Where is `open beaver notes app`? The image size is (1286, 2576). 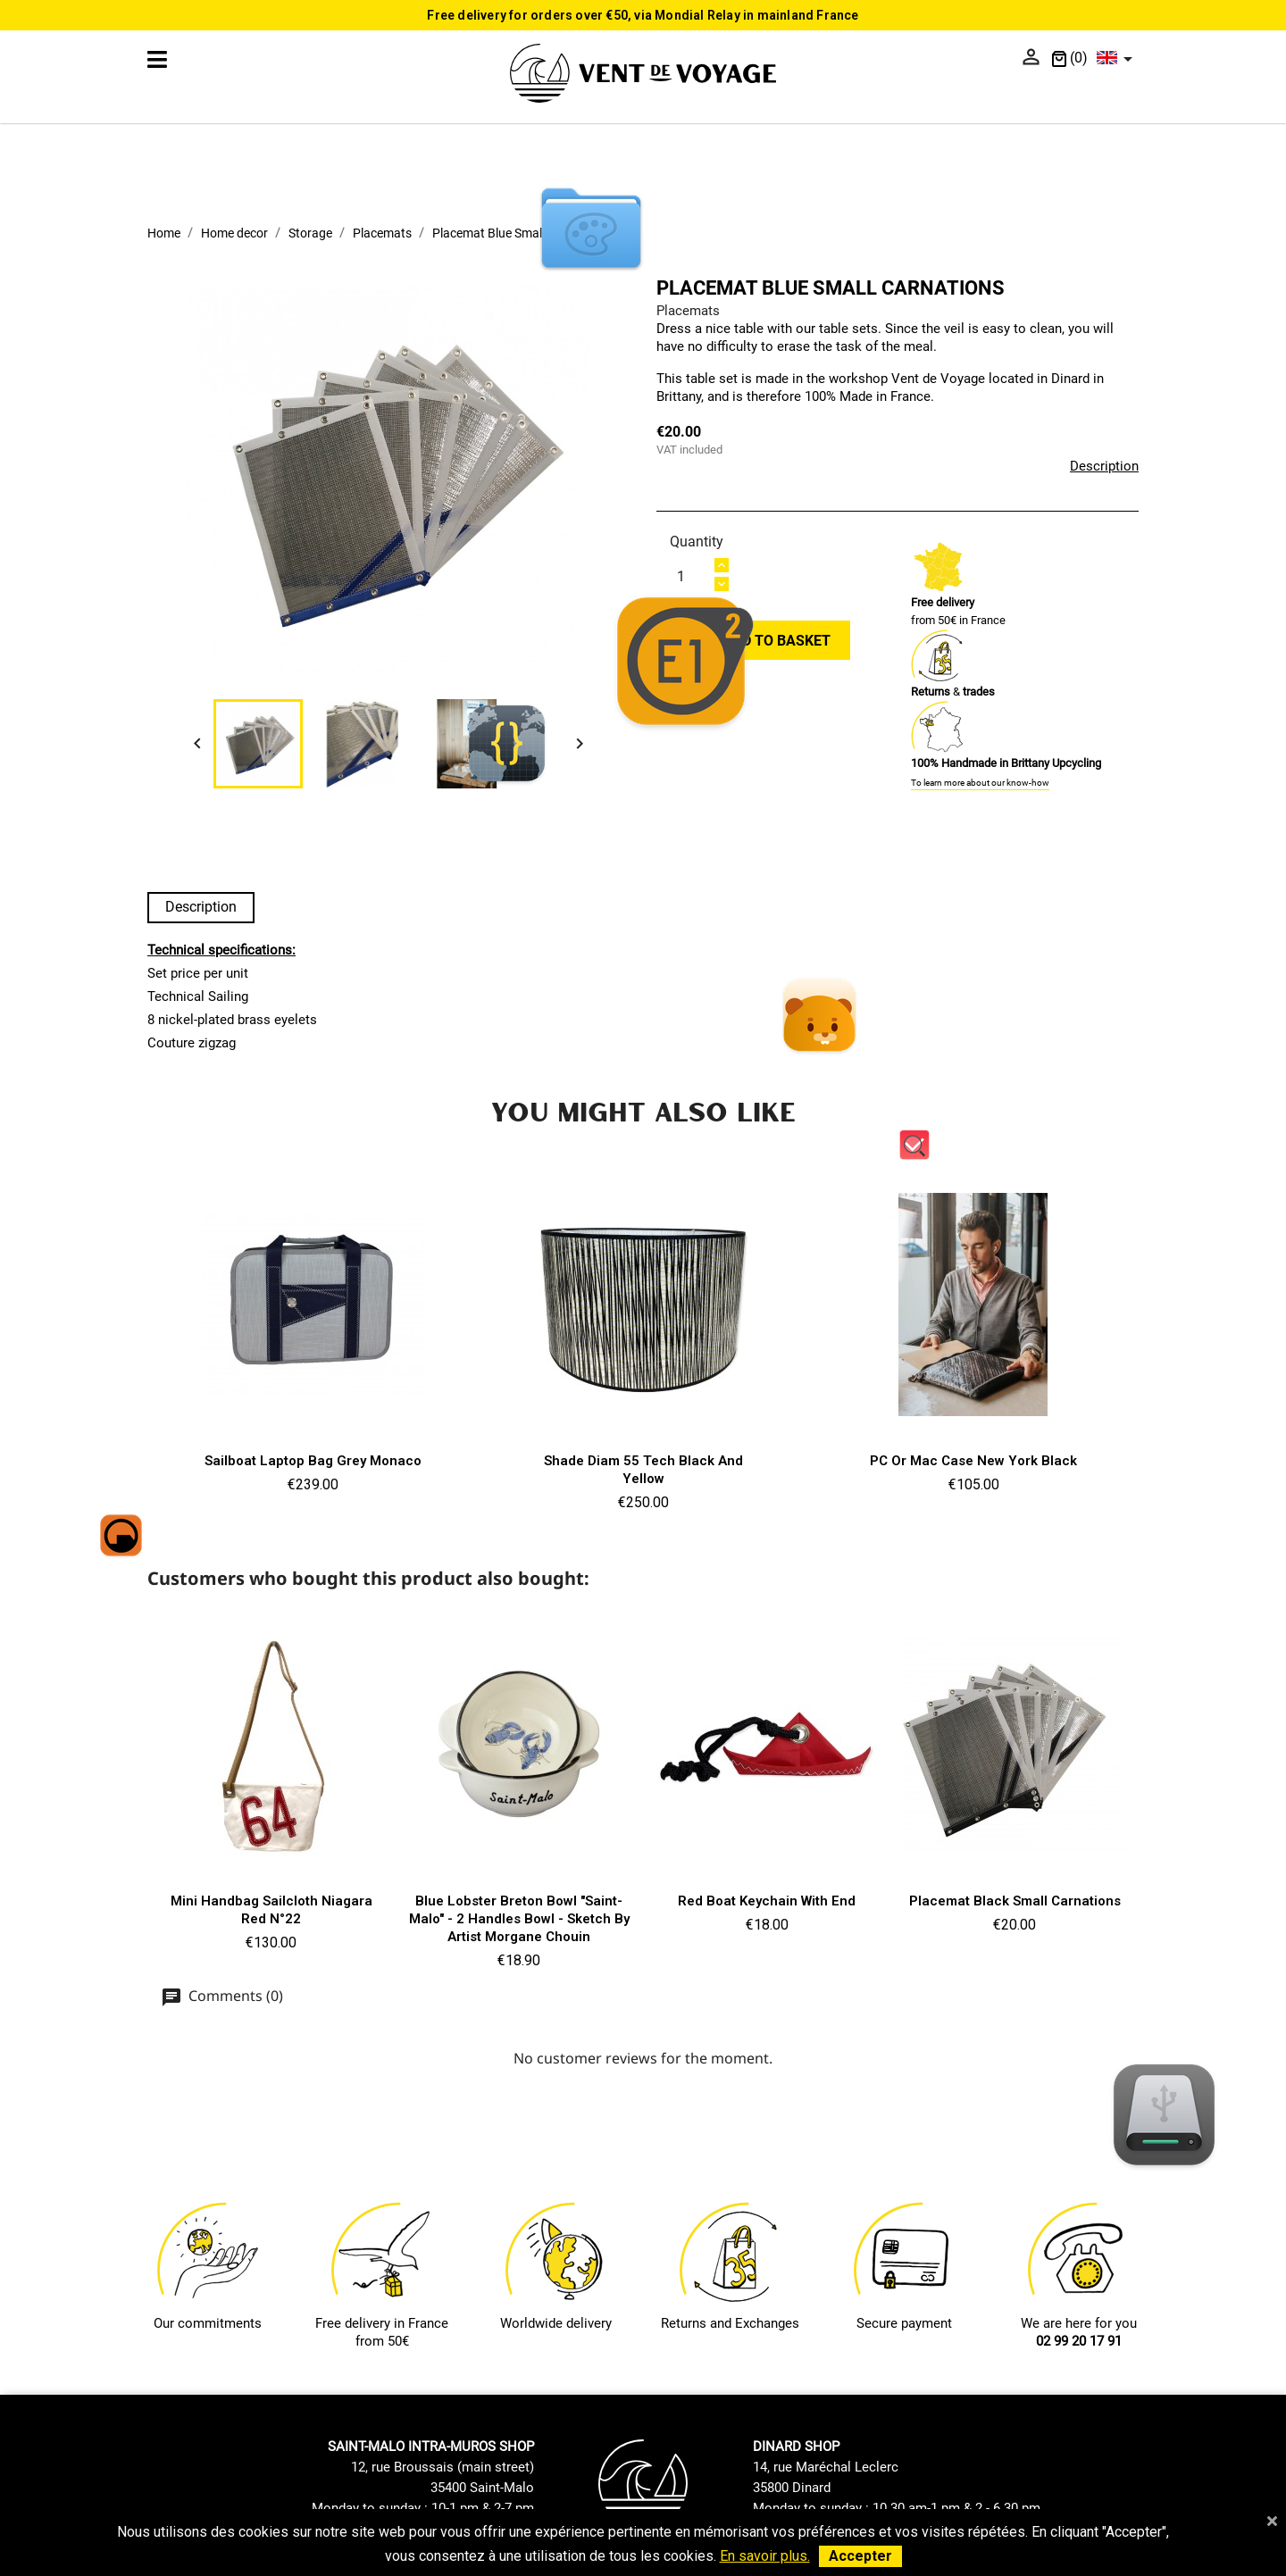
open beaver notes app is located at coordinates (819, 1014).